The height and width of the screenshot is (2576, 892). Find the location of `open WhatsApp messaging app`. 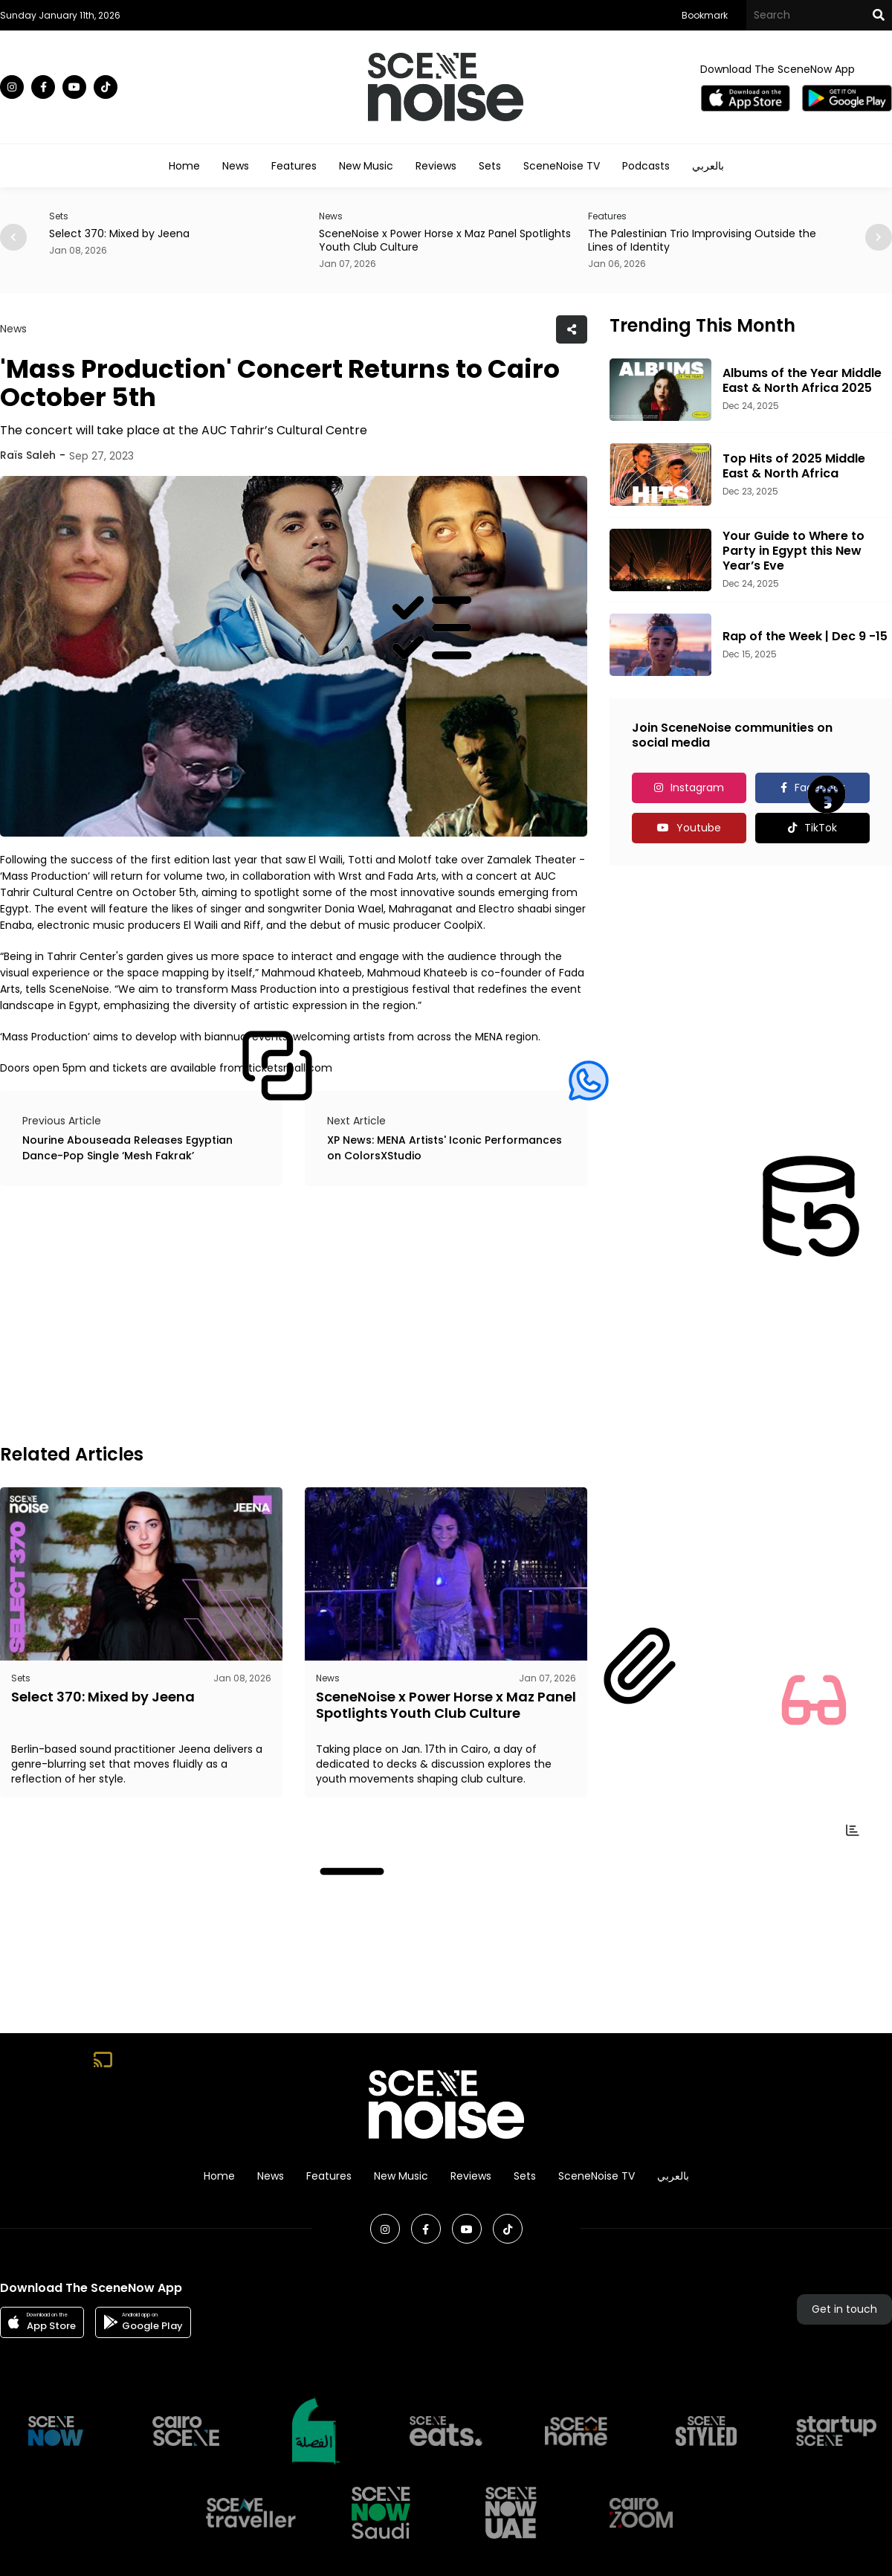

open WhatsApp messaging app is located at coordinates (589, 1081).